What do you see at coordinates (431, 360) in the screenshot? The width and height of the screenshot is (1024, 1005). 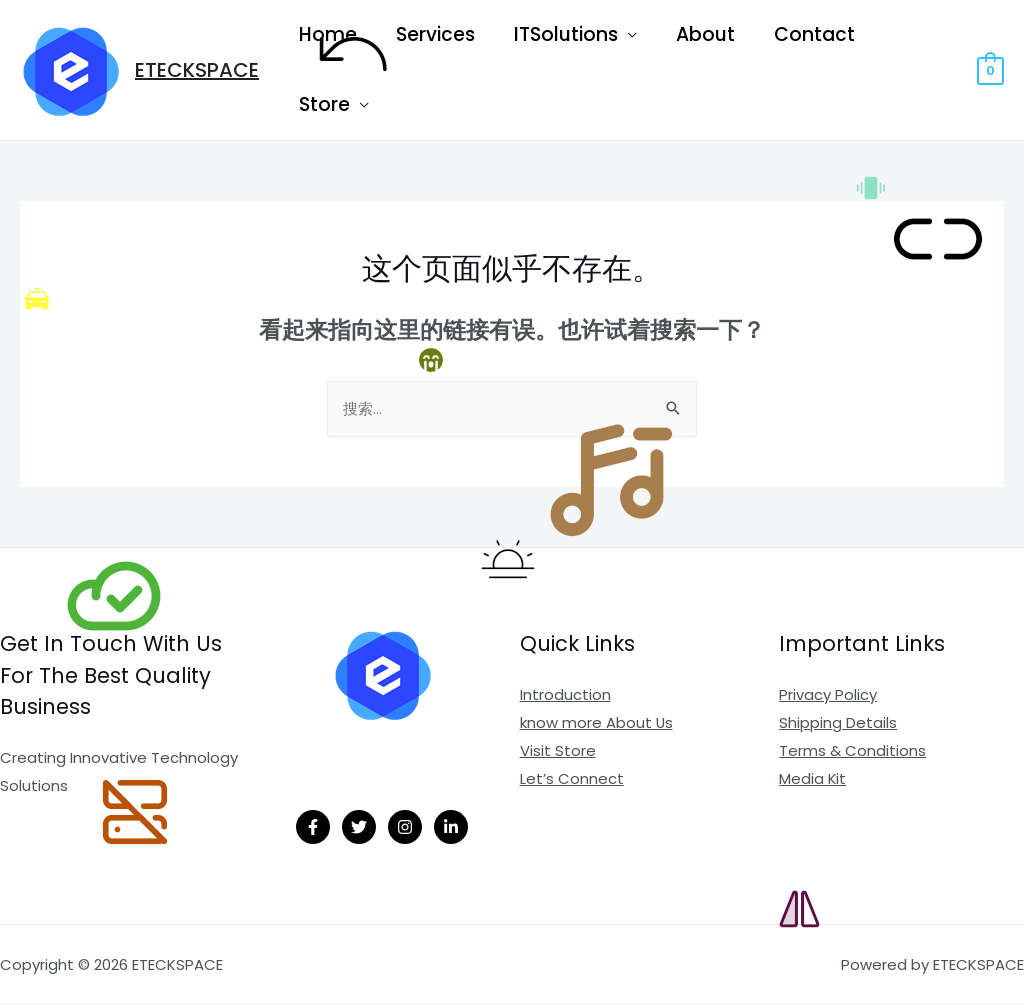 I see `indicates an error or failed action` at bounding box center [431, 360].